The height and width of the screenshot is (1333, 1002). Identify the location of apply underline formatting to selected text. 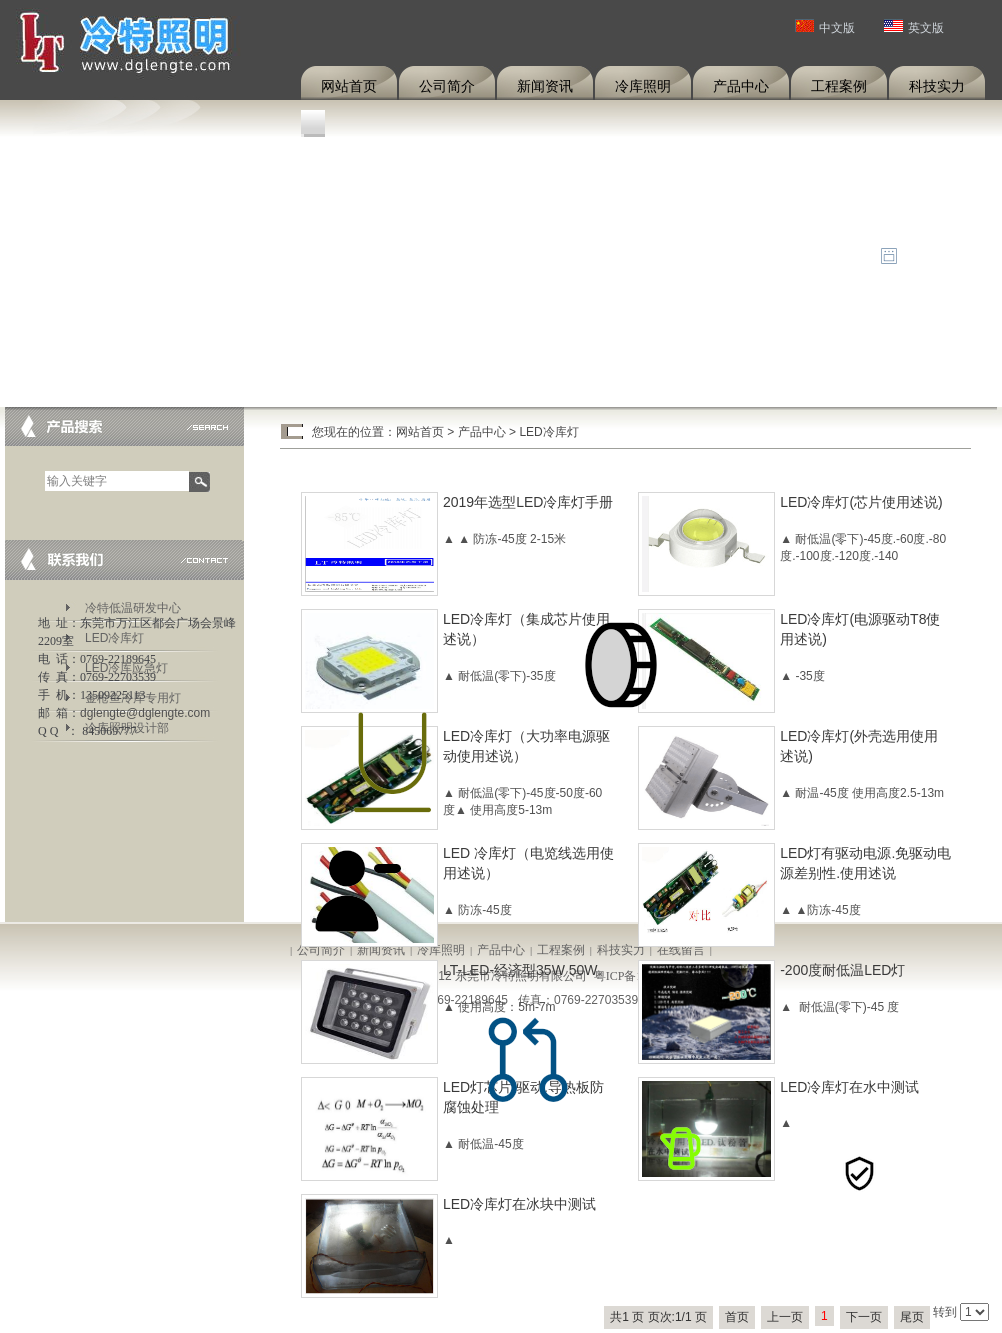
(392, 755).